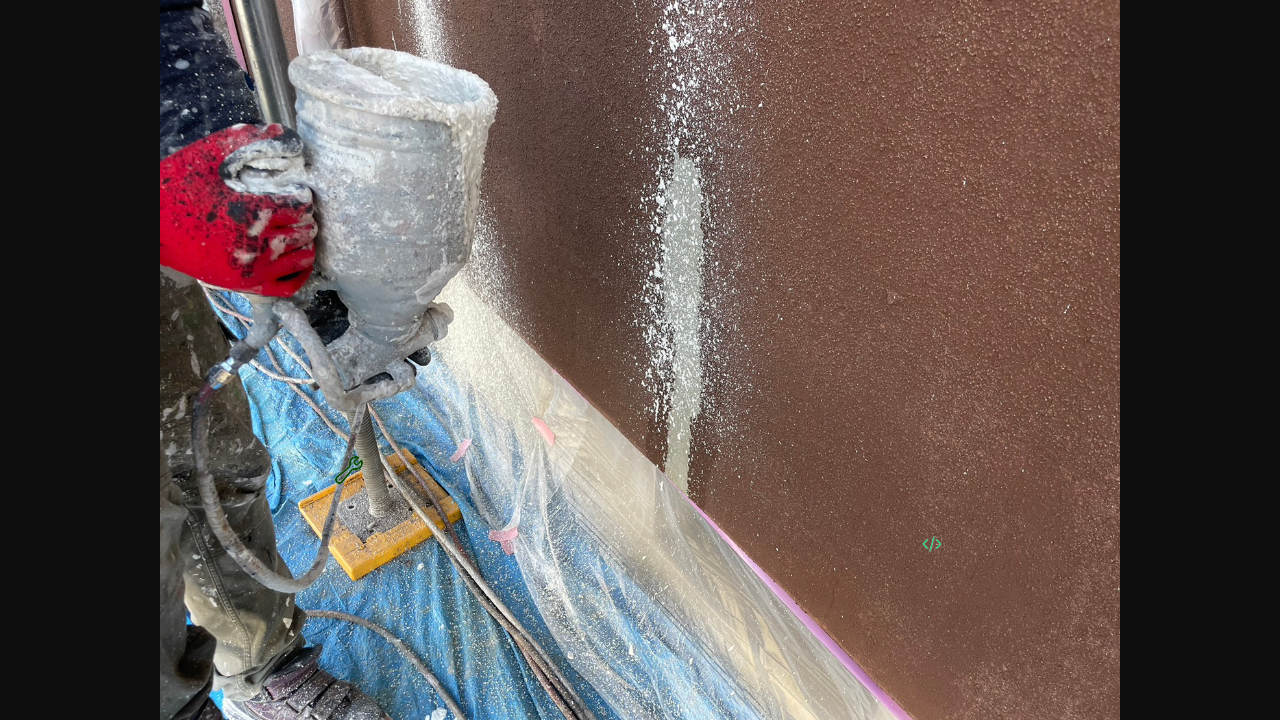  Describe the element at coordinates (932, 544) in the screenshot. I see `view or edit source code` at that location.